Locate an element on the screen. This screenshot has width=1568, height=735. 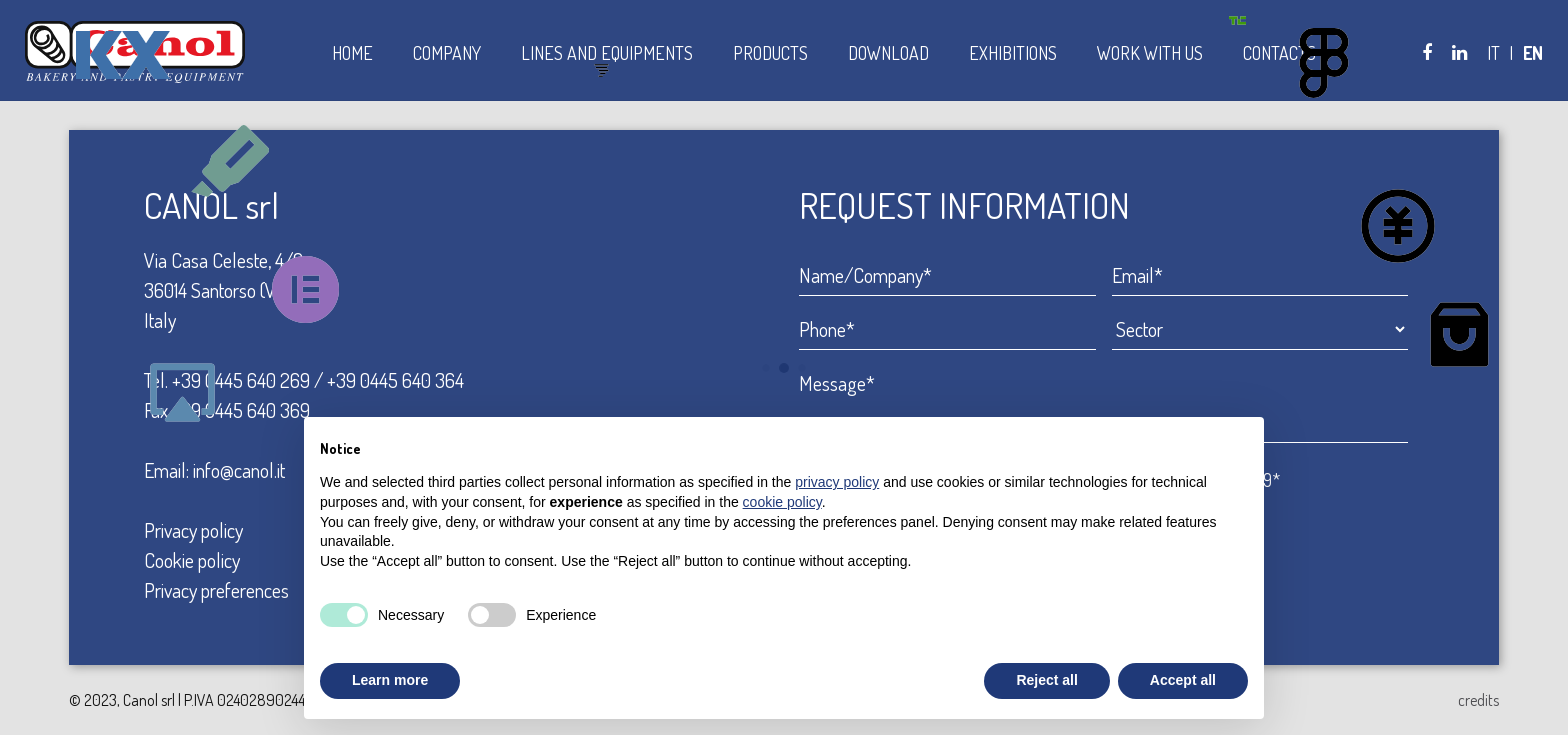
view balance in chinese yuan is located at coordinates (1398, 226).